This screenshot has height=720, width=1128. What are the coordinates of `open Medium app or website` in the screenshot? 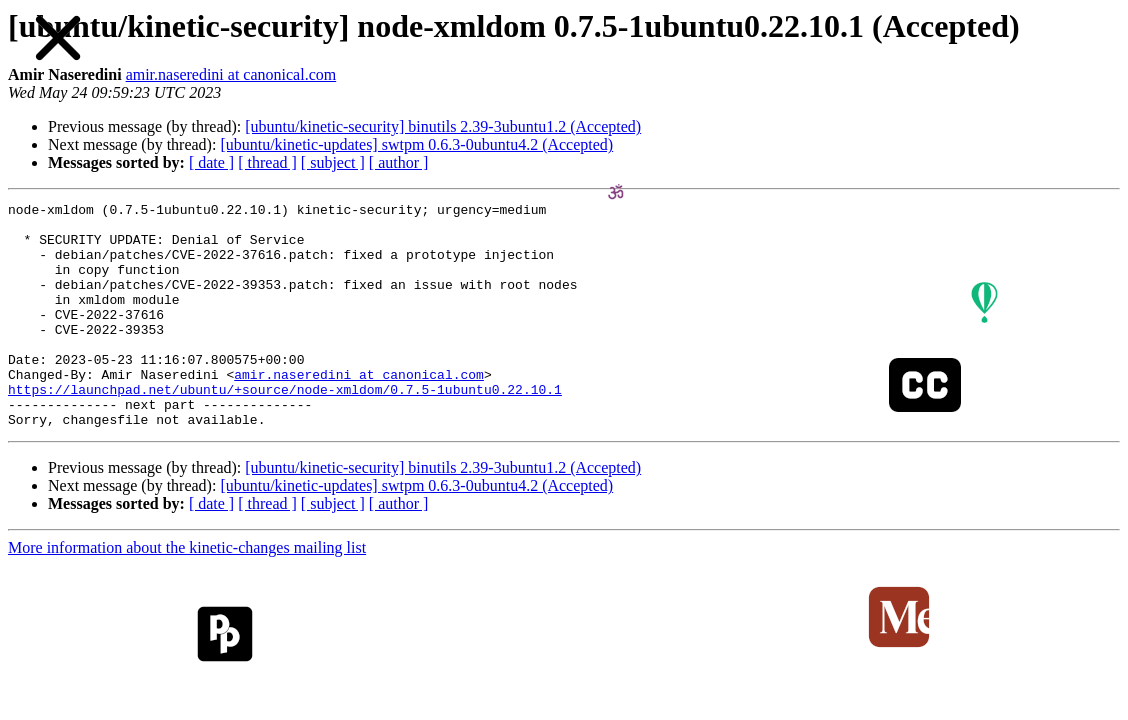 It's located at (899, 617).